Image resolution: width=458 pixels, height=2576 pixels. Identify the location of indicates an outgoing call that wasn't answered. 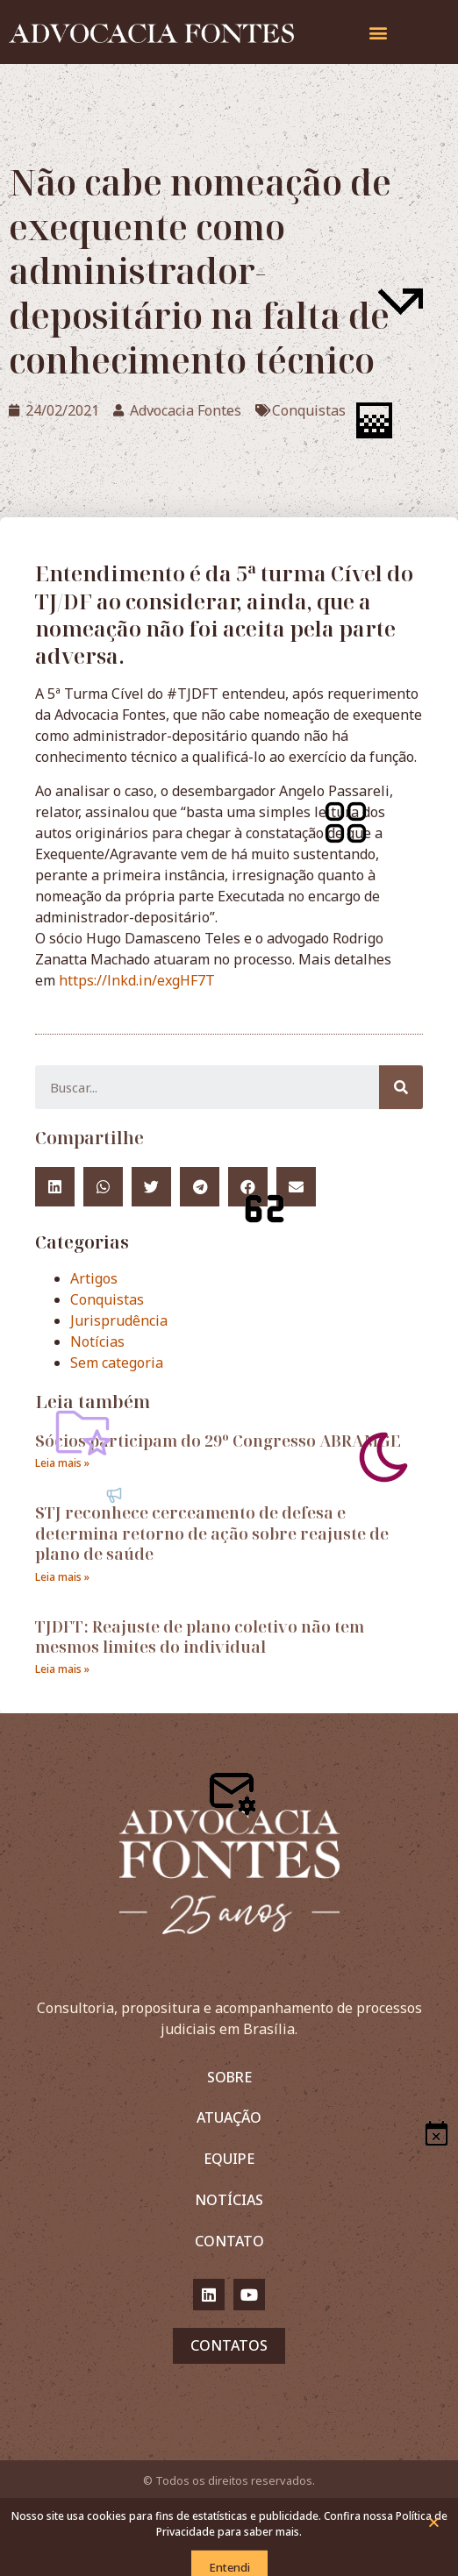
(400, 301).